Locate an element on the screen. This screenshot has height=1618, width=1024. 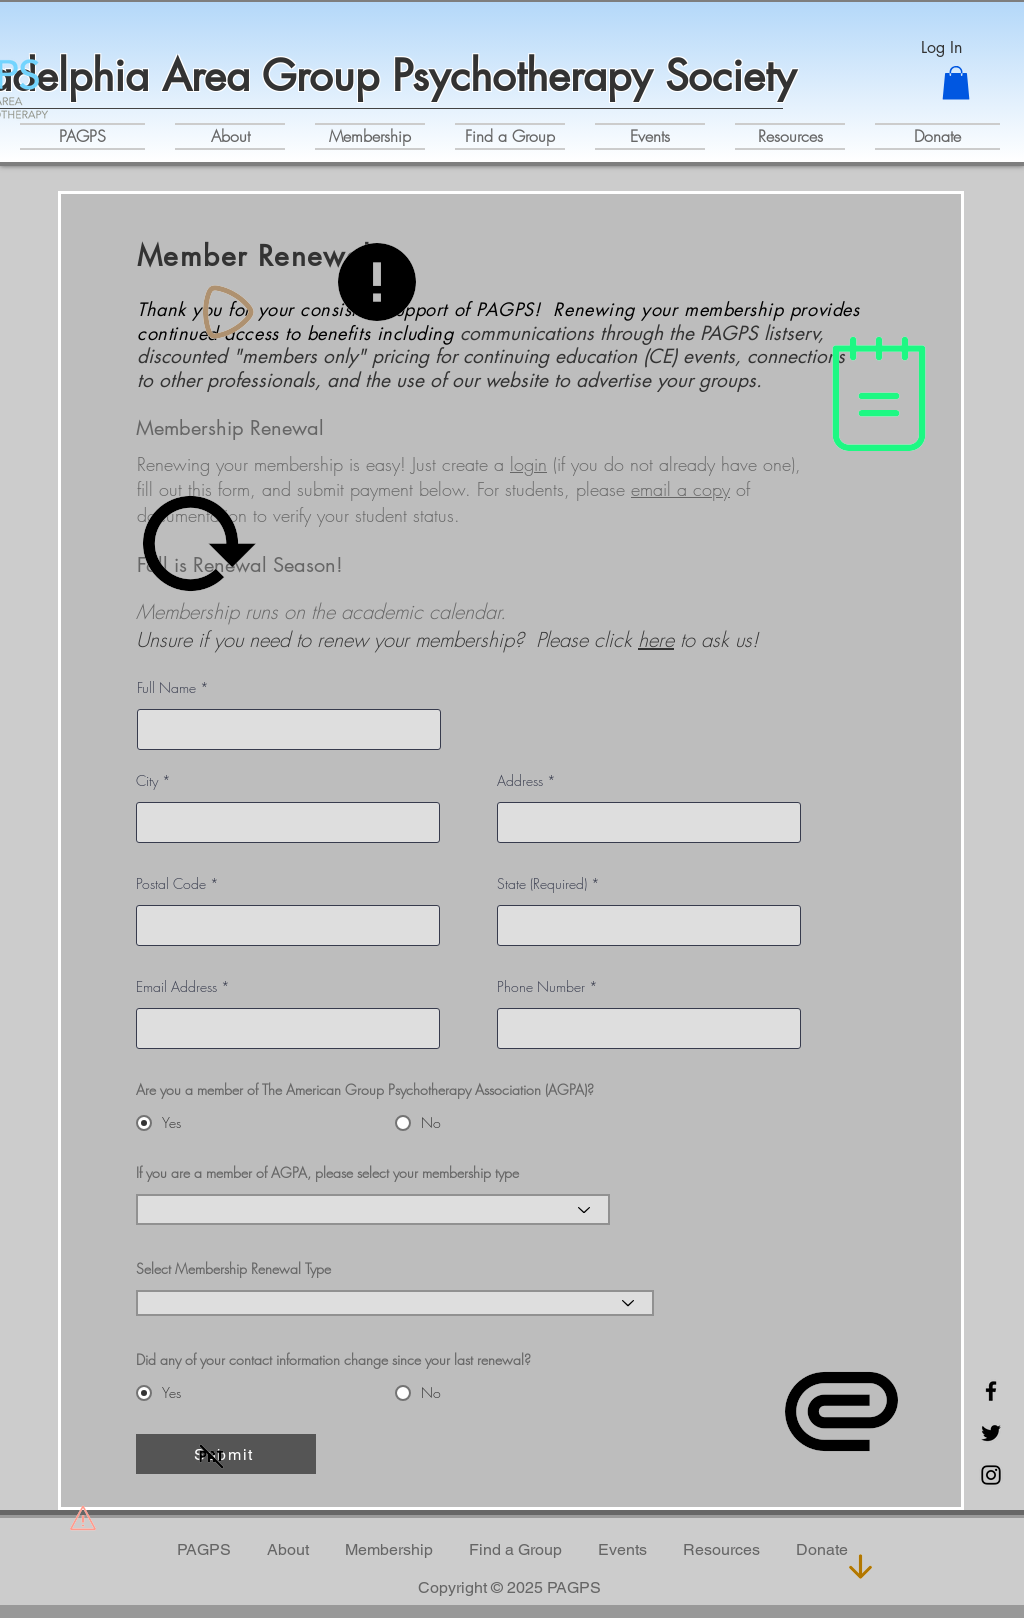
indicates an error or warning state is located at coordinates (377, 282).